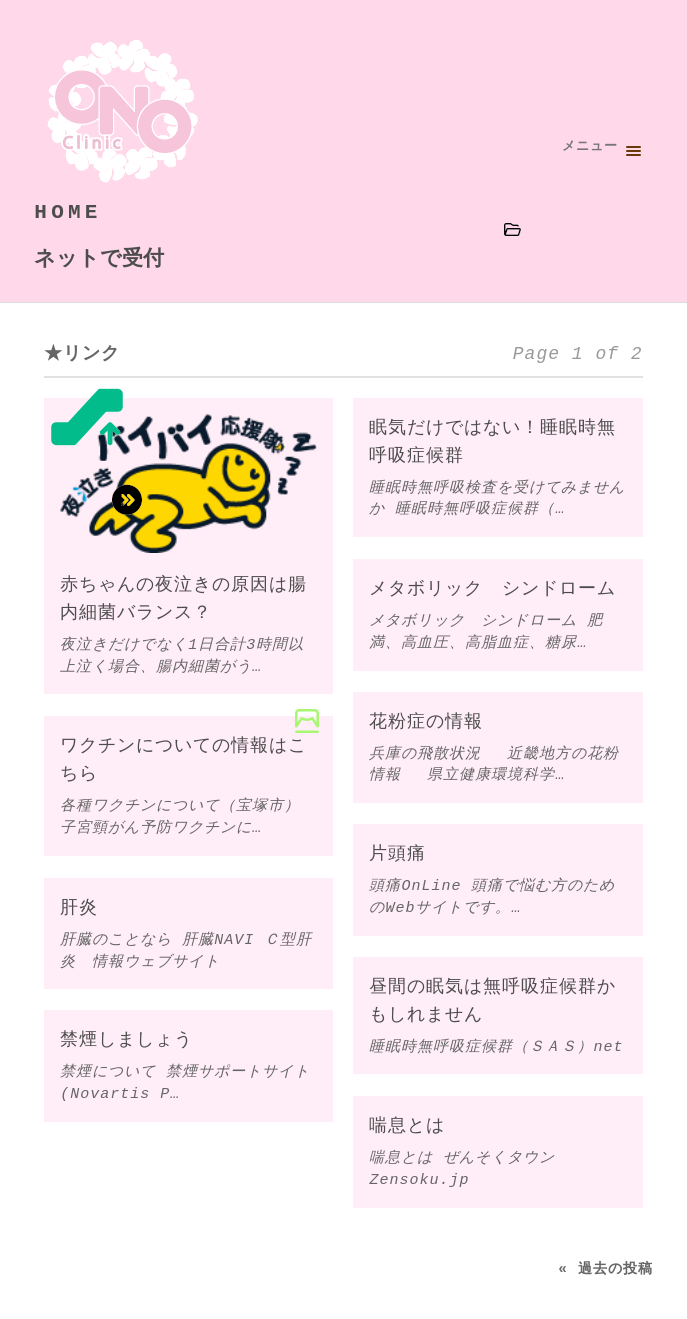  I want to click on indicates escalator going up, so click(87, 417).